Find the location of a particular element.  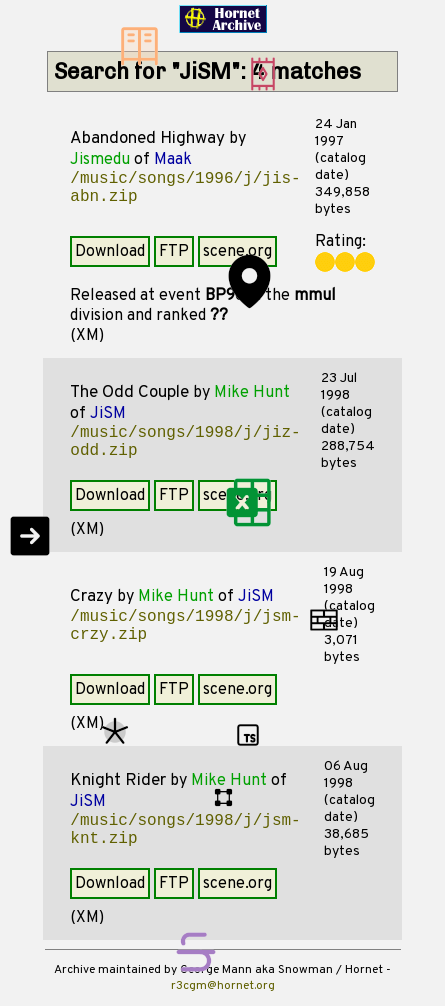

select or resize an object is located at coordinates (223, 797).